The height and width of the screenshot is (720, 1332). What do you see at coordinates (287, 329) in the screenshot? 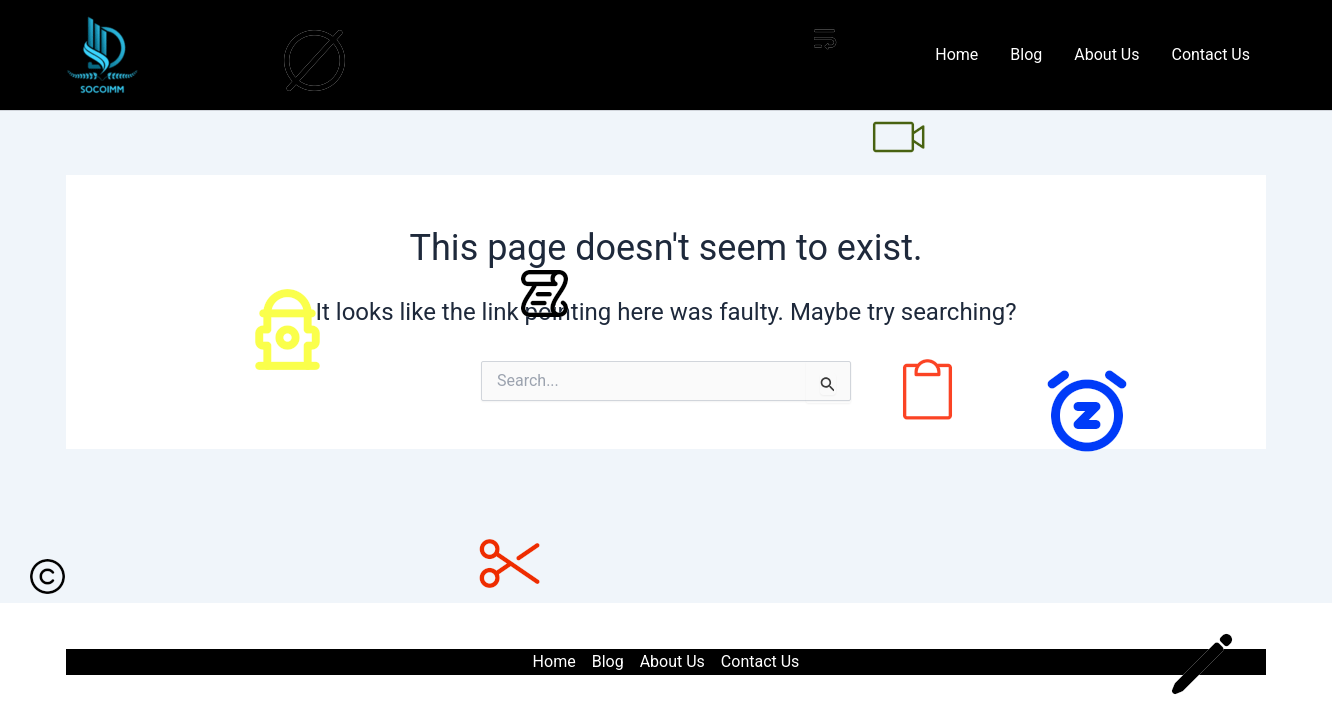
I see `indicates fire safety equipment location` at bounding box center [287, 329].